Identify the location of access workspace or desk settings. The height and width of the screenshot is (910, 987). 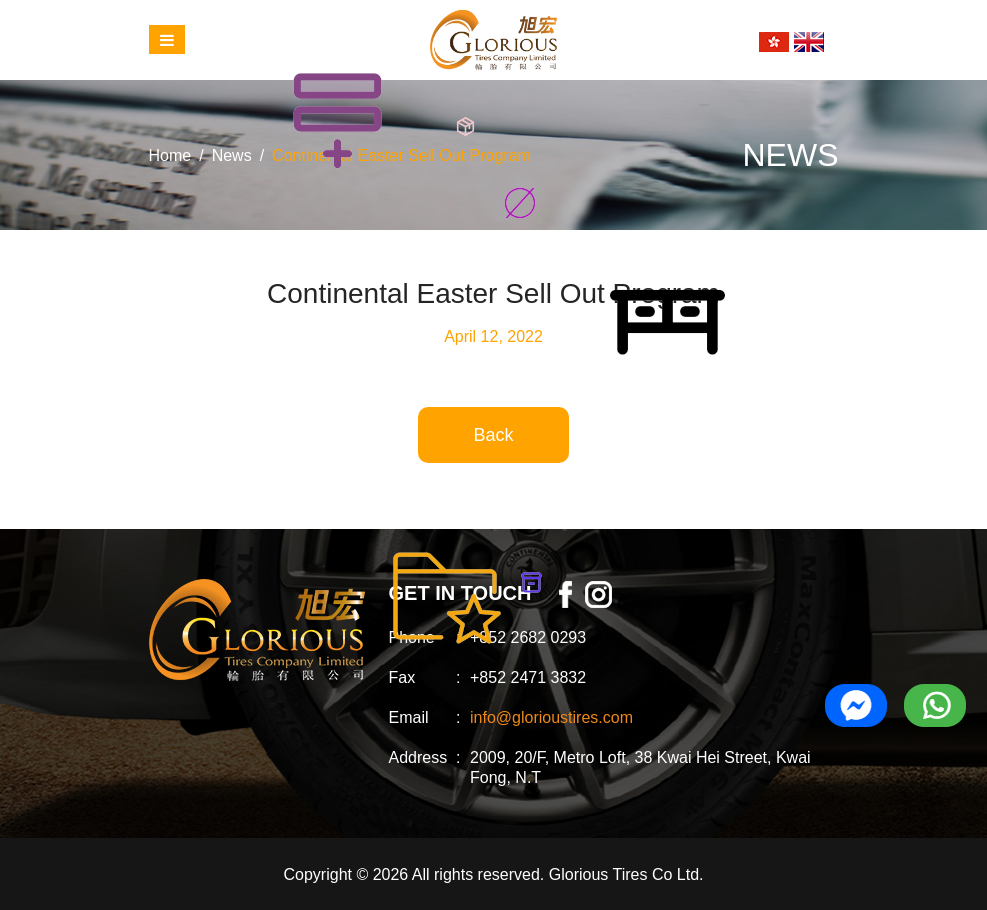
(667, 320).